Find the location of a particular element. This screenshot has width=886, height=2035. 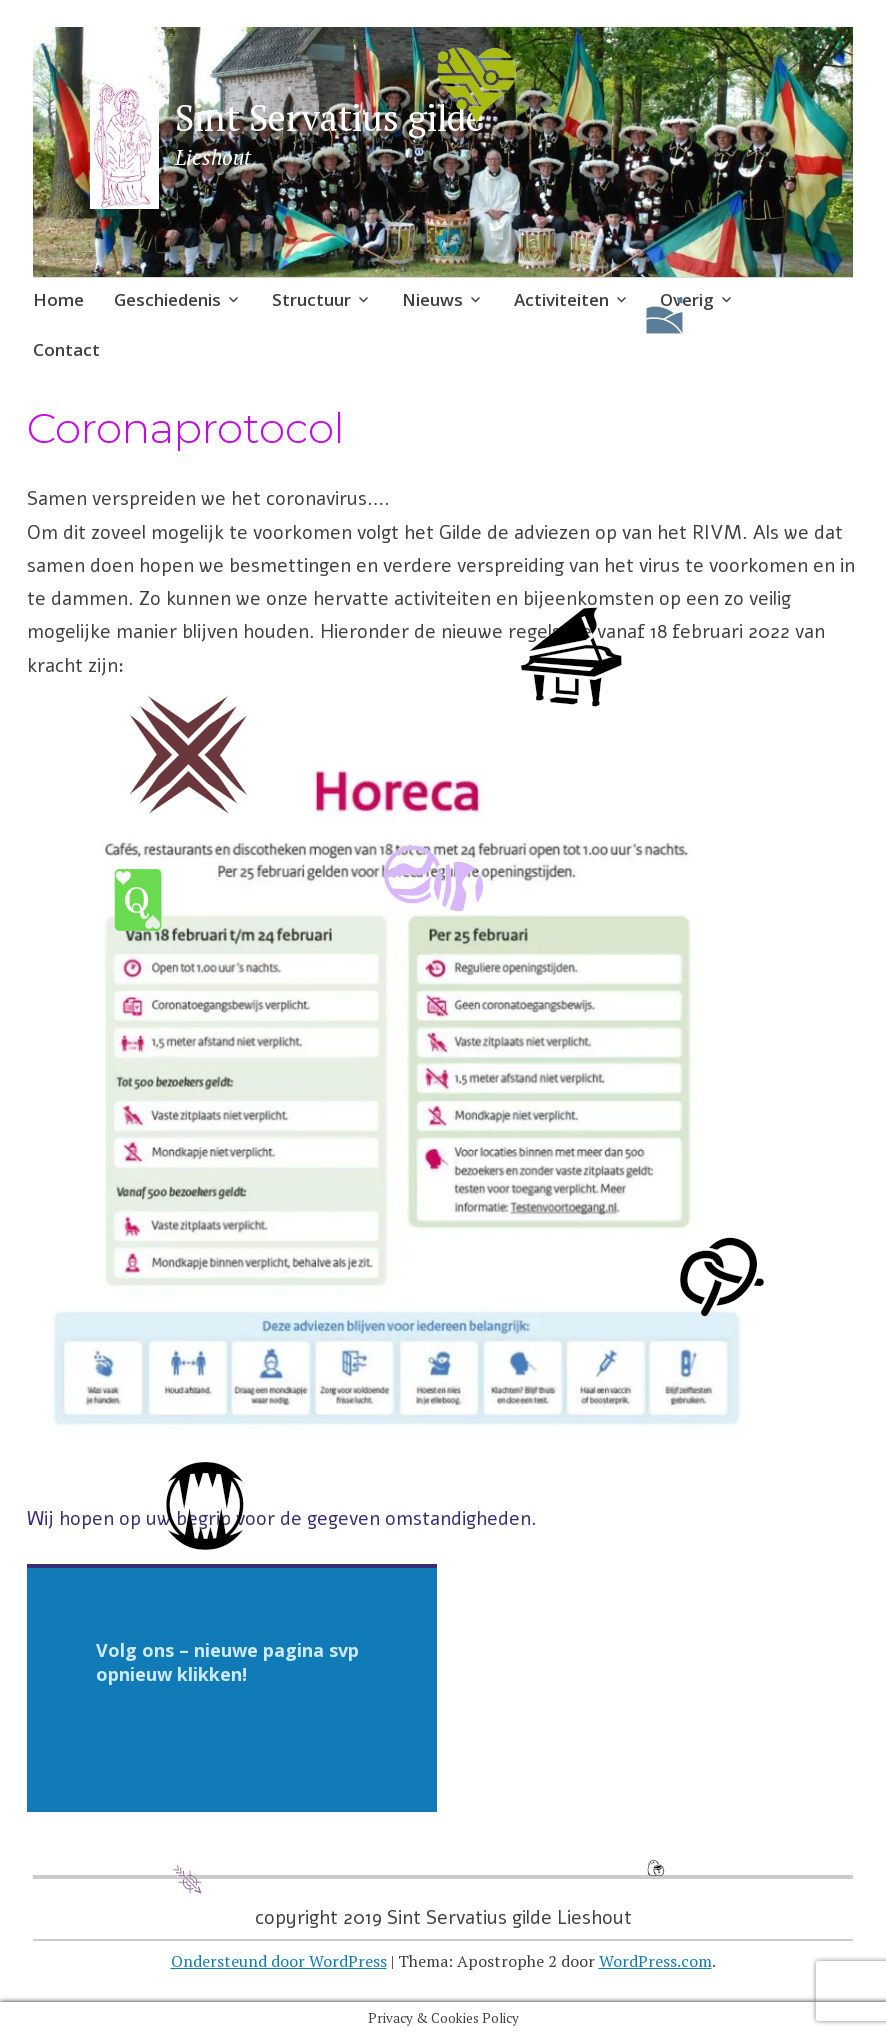

play a marble game is located at coordinates (433, 865).